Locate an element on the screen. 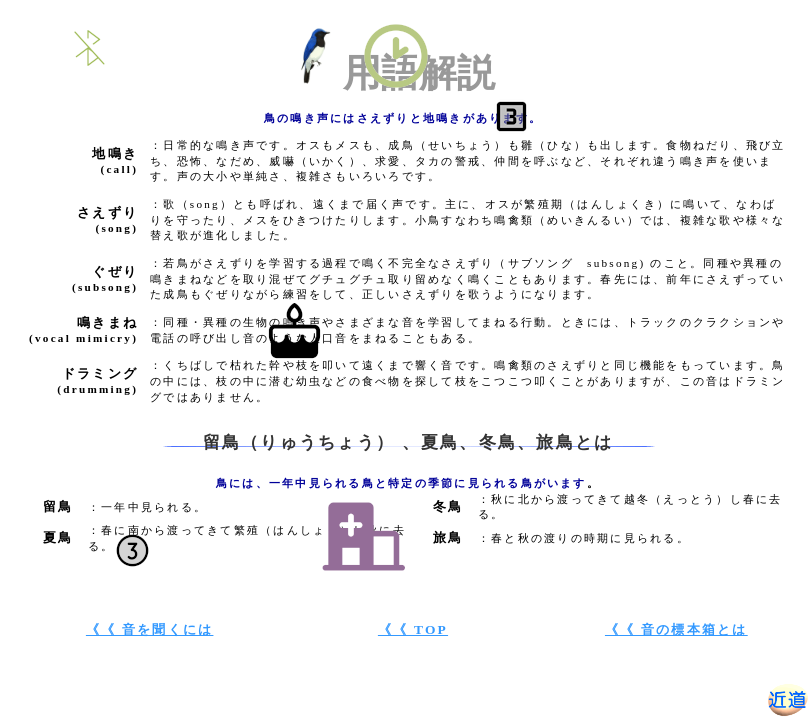 The image size is (808, 720). bluetooth is disabled or unavailable is located at coordinates (88, 48).